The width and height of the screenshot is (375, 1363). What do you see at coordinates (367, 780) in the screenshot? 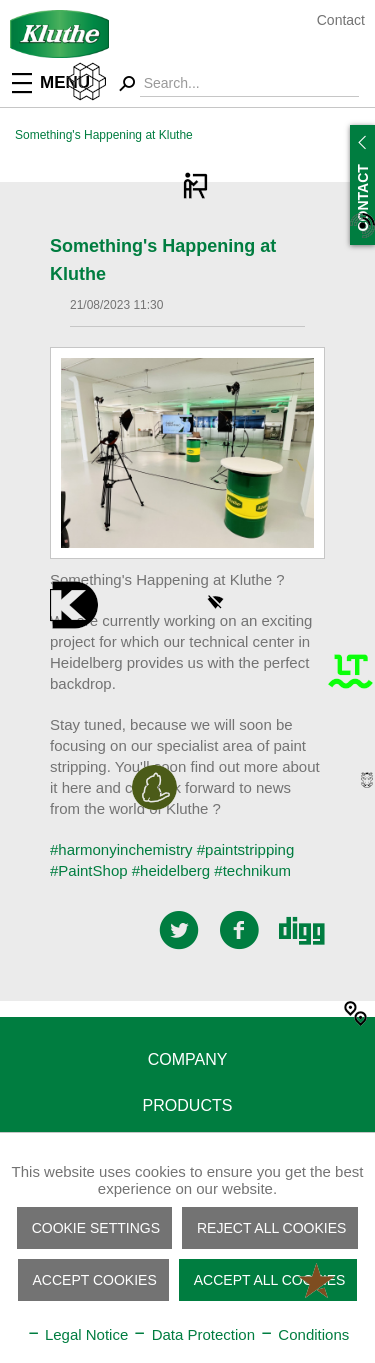
I see `grunt javascript task runner logo` at bounding box center [367, 780].